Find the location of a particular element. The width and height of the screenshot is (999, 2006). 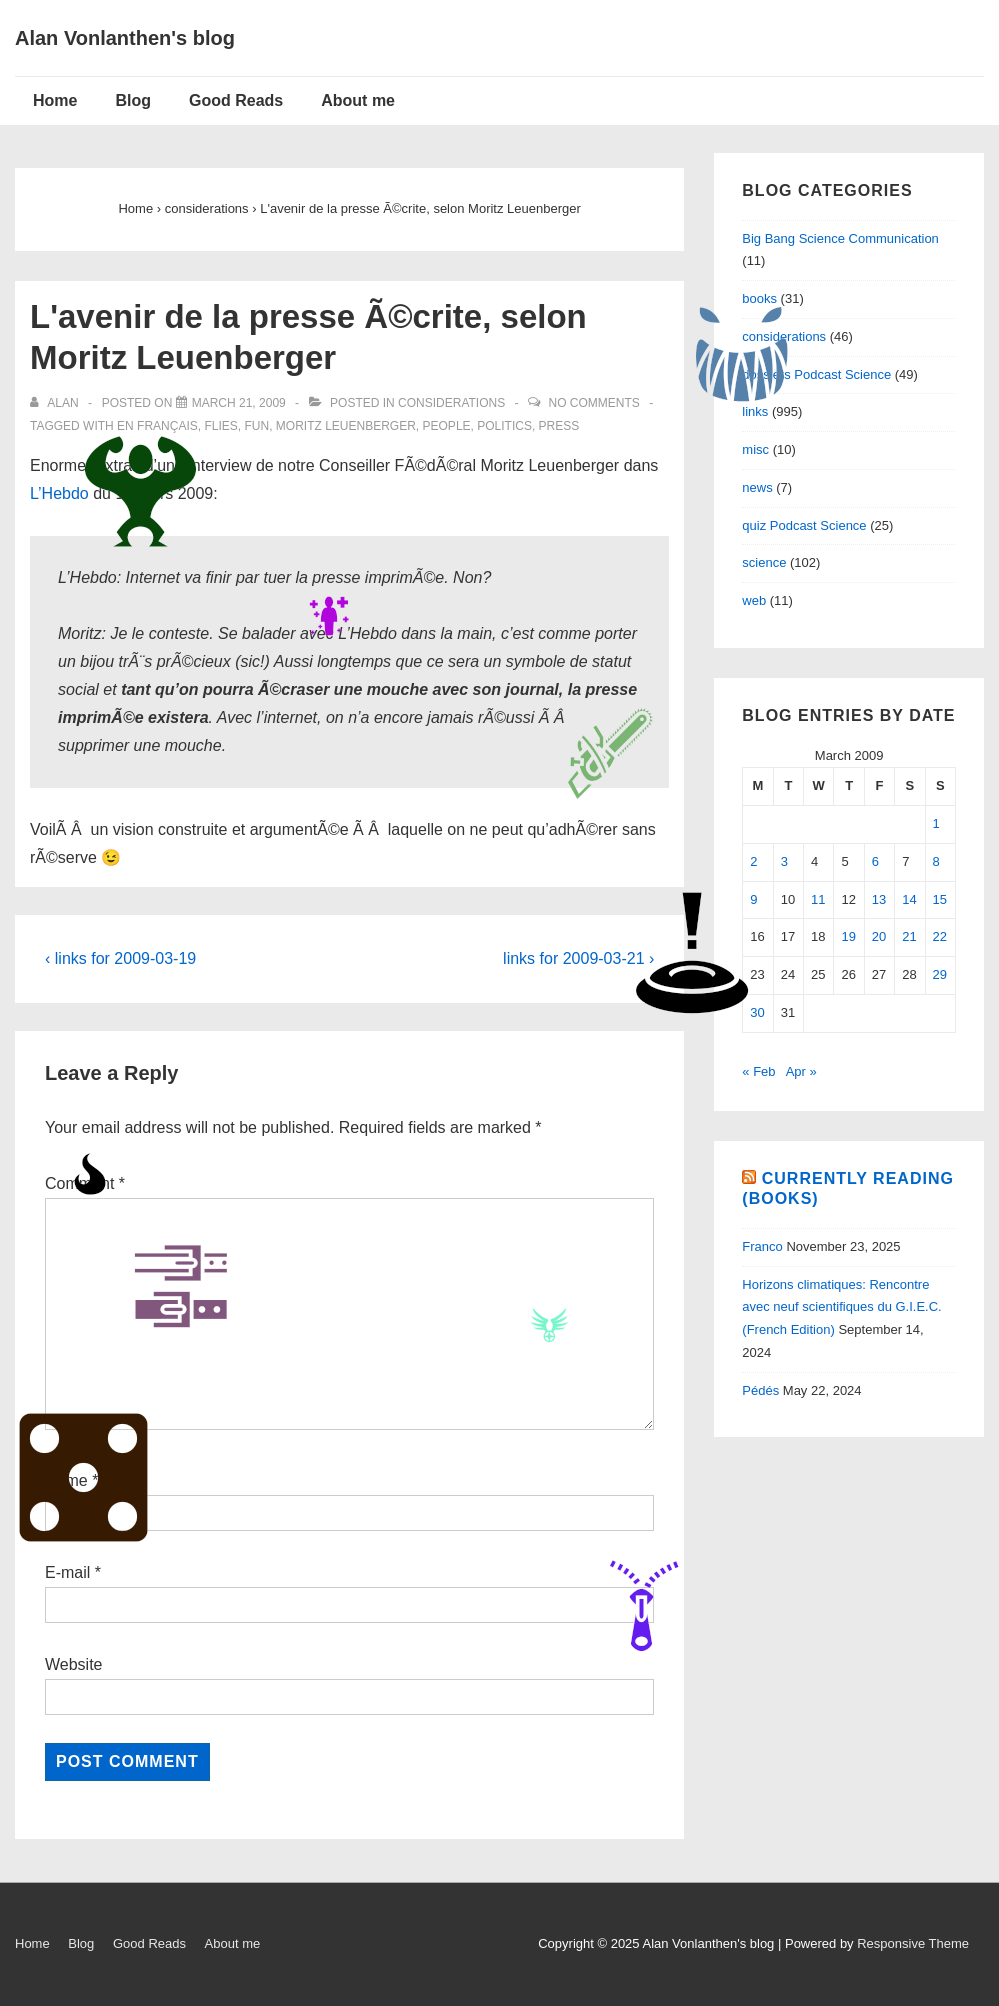

view strength or fitness stats is located at coordinates (140, 491).